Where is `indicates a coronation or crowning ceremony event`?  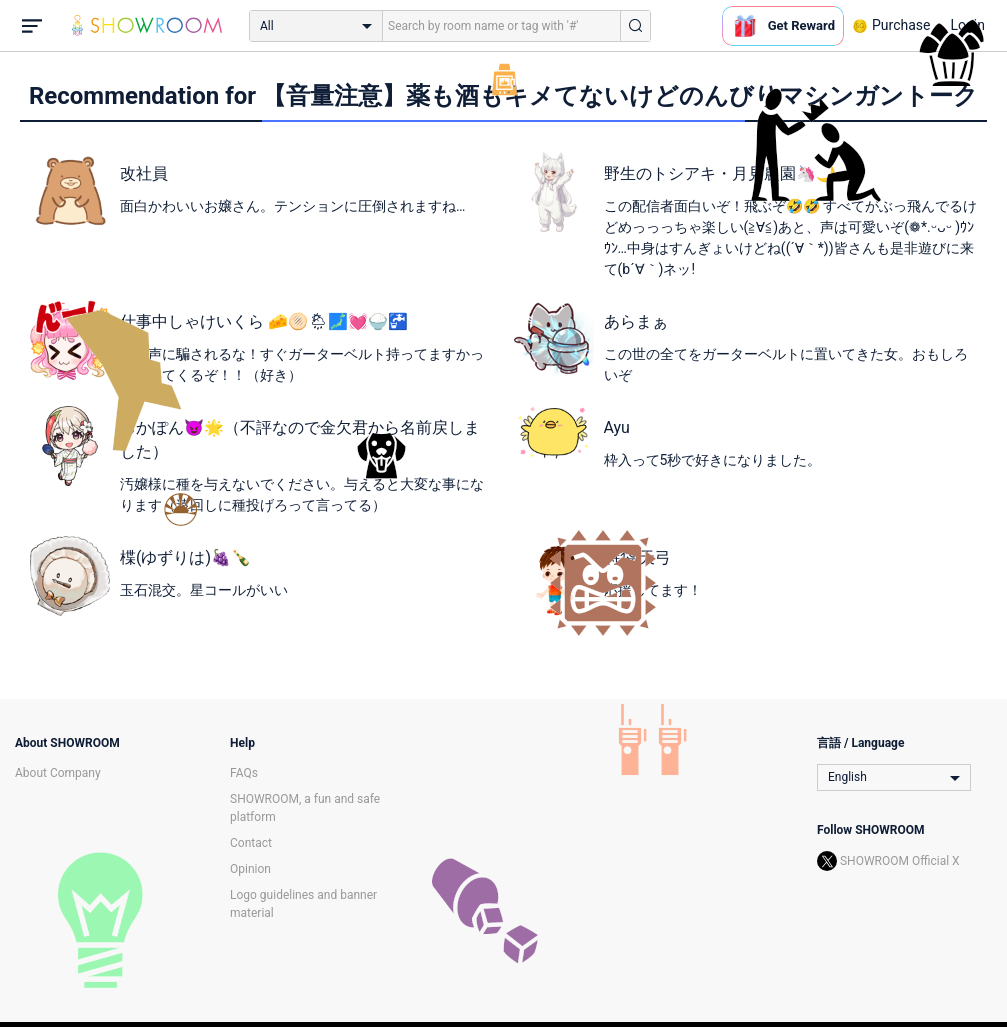
indicates a coronation or crowning ceremony event is located at coordinates (816, 145).